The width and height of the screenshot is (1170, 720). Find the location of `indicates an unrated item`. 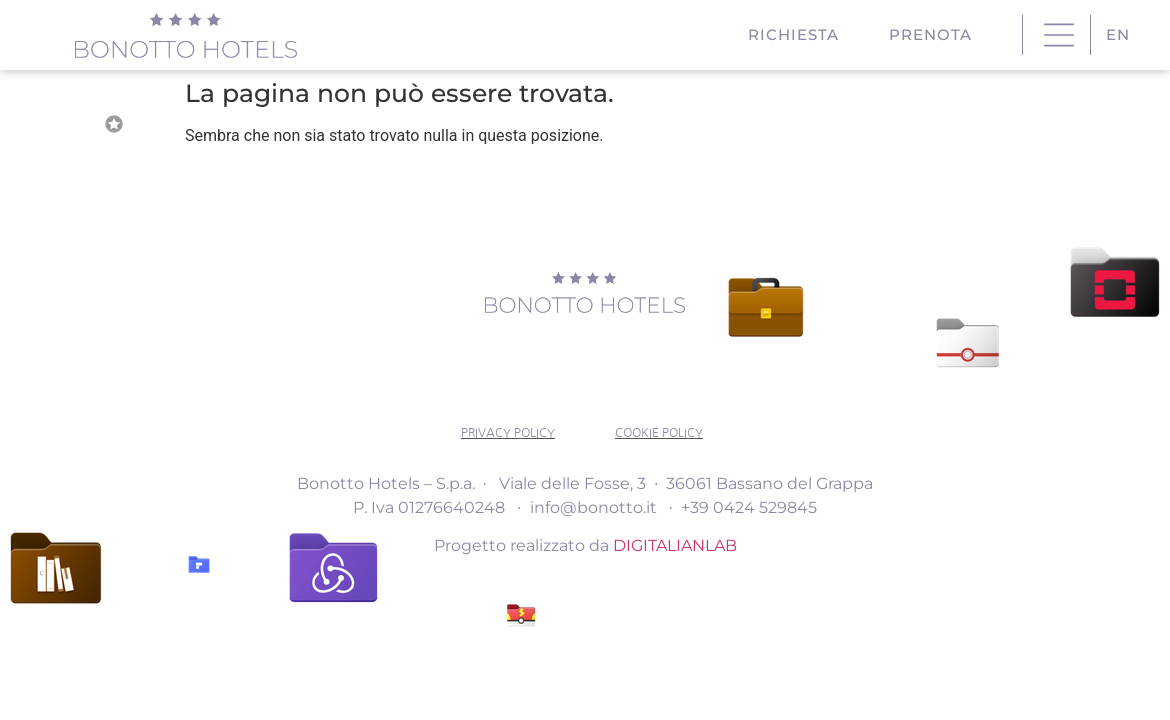

indicates an unrated item is located at coordinates (114, 124).